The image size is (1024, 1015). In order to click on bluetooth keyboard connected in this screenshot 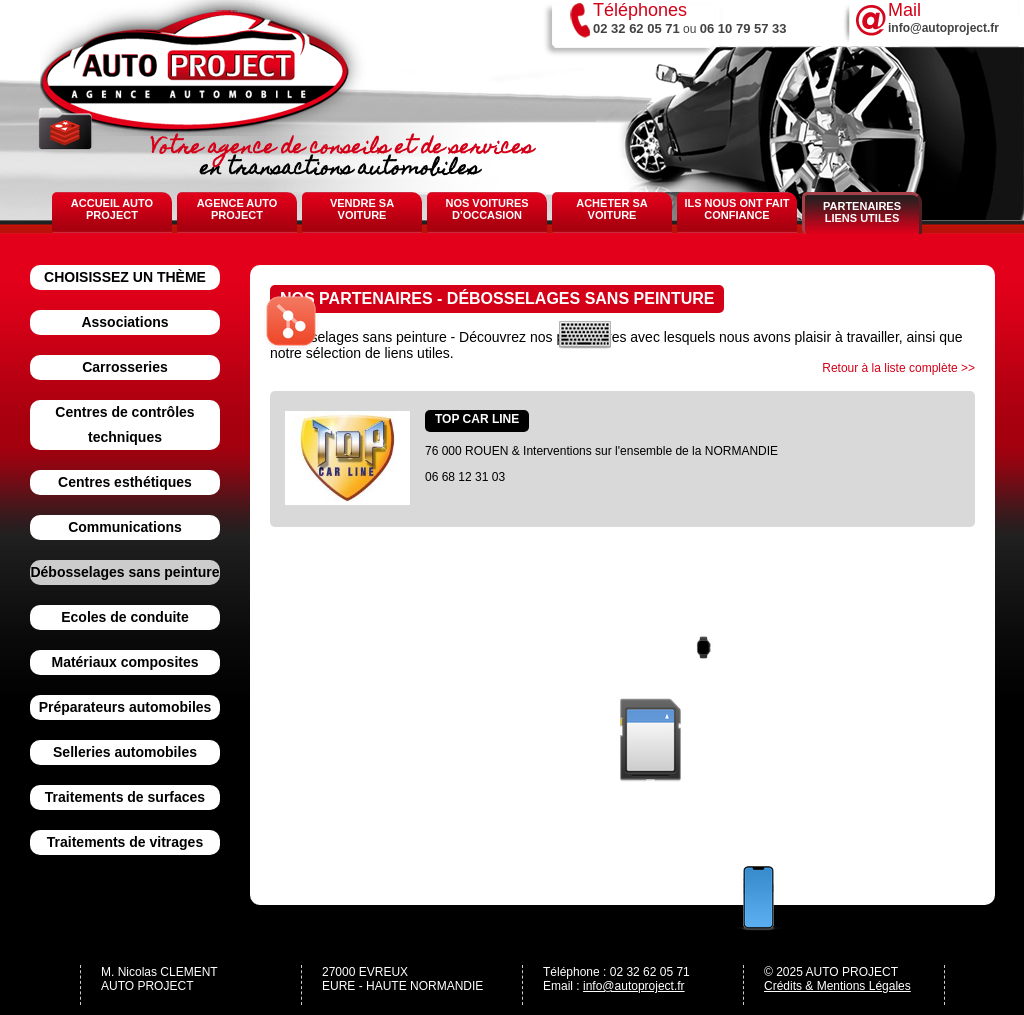, I will do `click(585, 334)`.